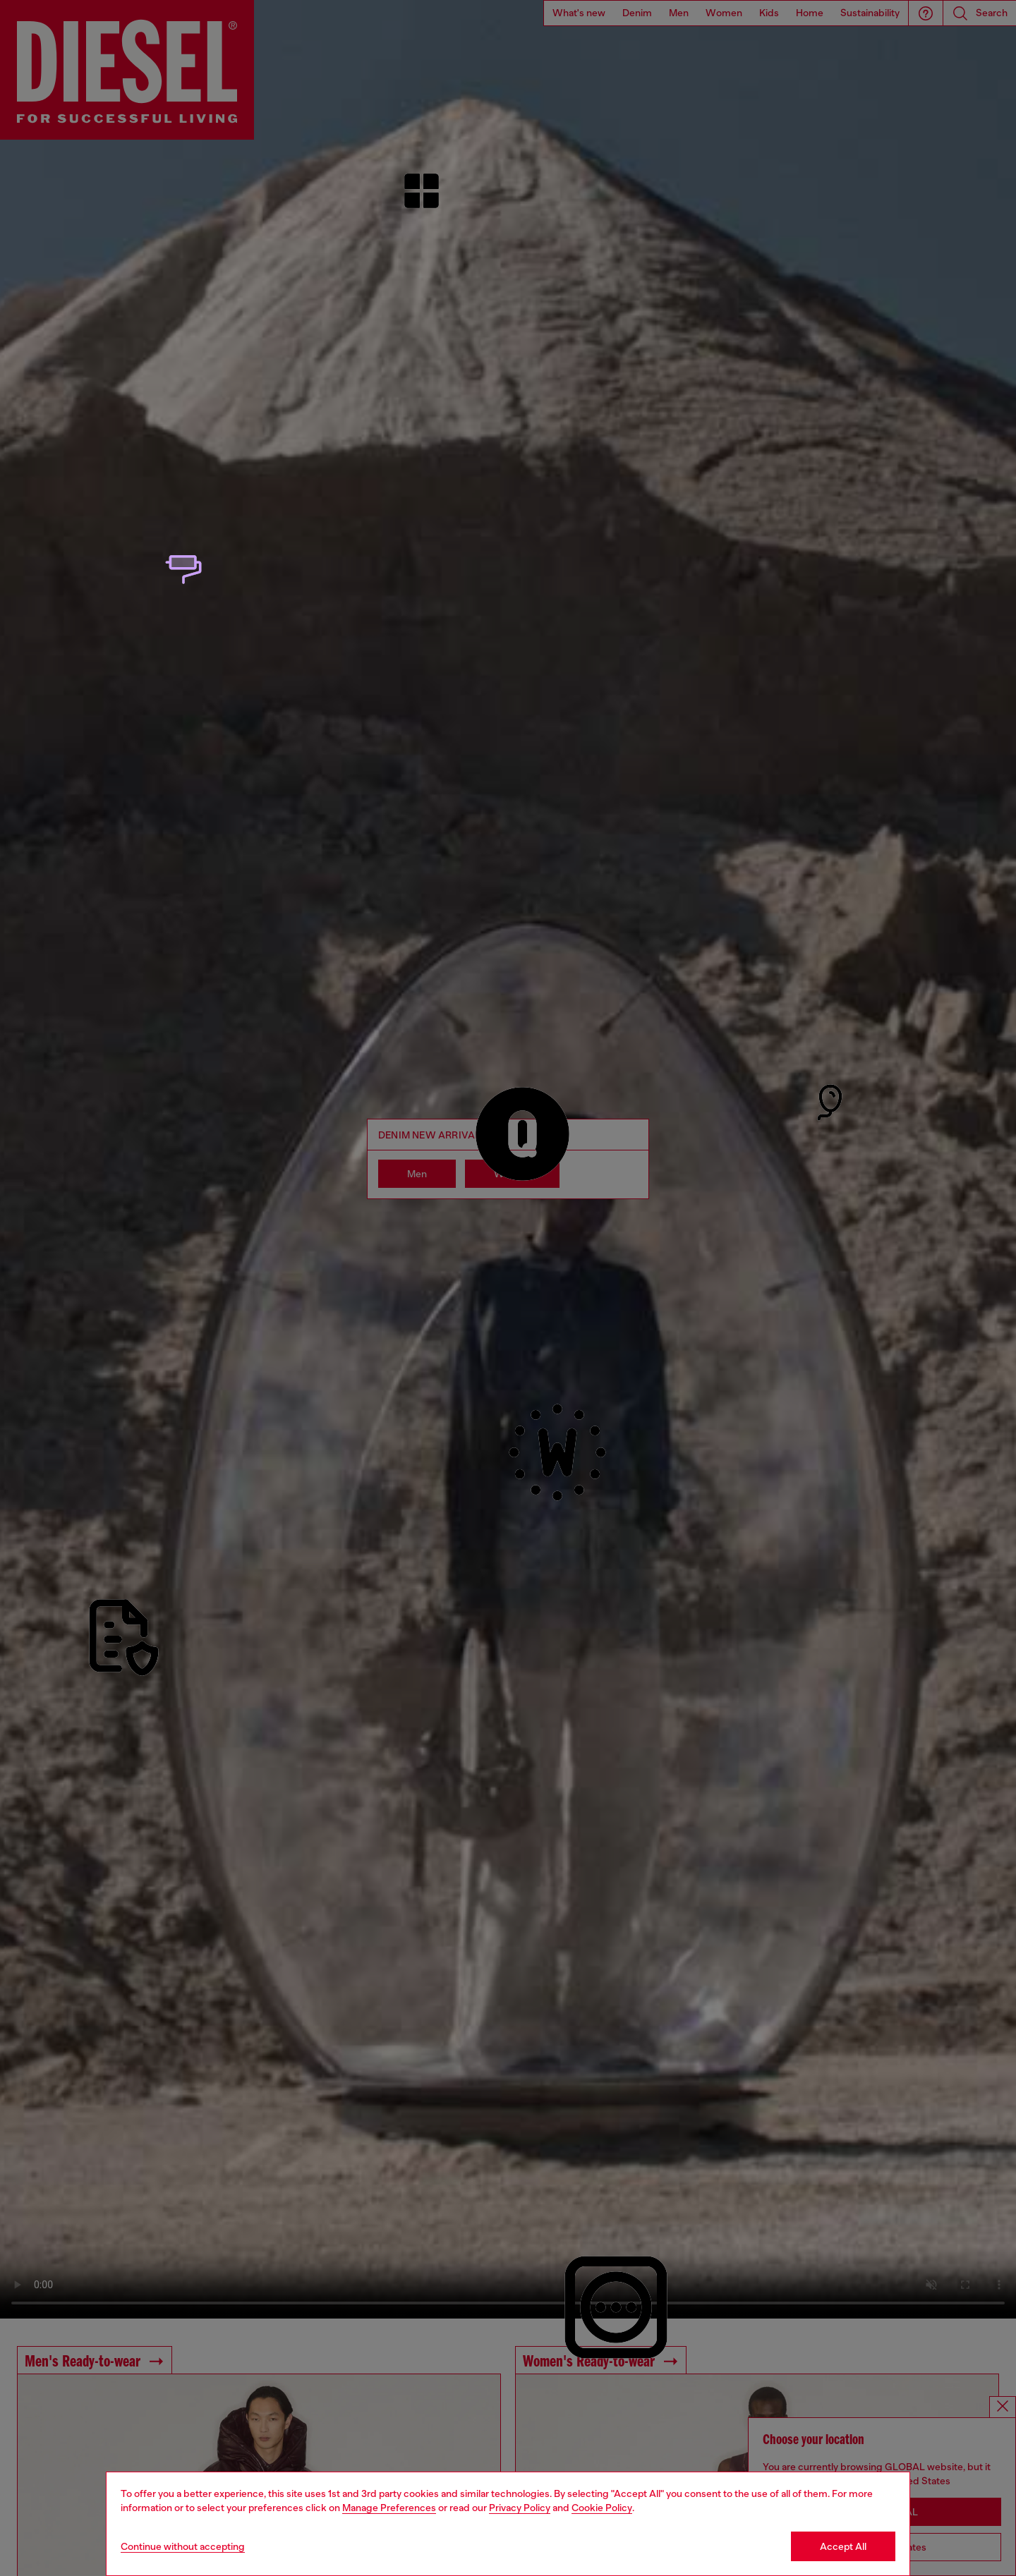 The height and width of the screenshot is (2576, 1016). Describe the element at coordinates (830, 1102) in the screenshot. I see `indicates a celebration or birthday event` at that location.